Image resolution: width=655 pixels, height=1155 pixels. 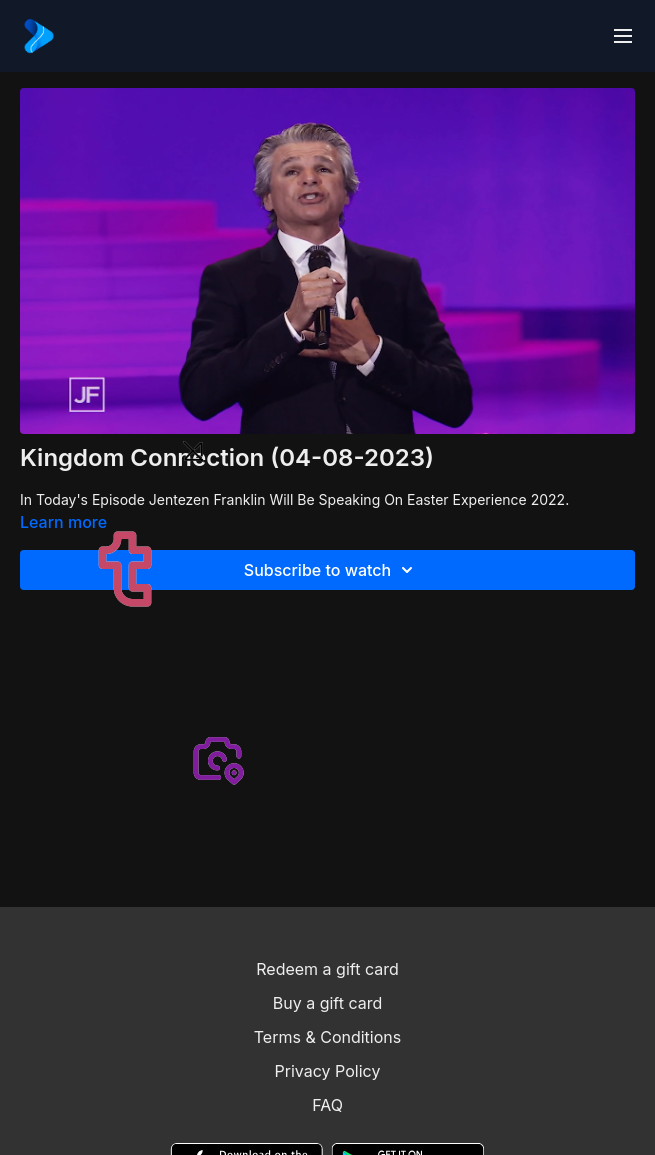 I want to click on open tumblr app, so click(x=125, y=569).